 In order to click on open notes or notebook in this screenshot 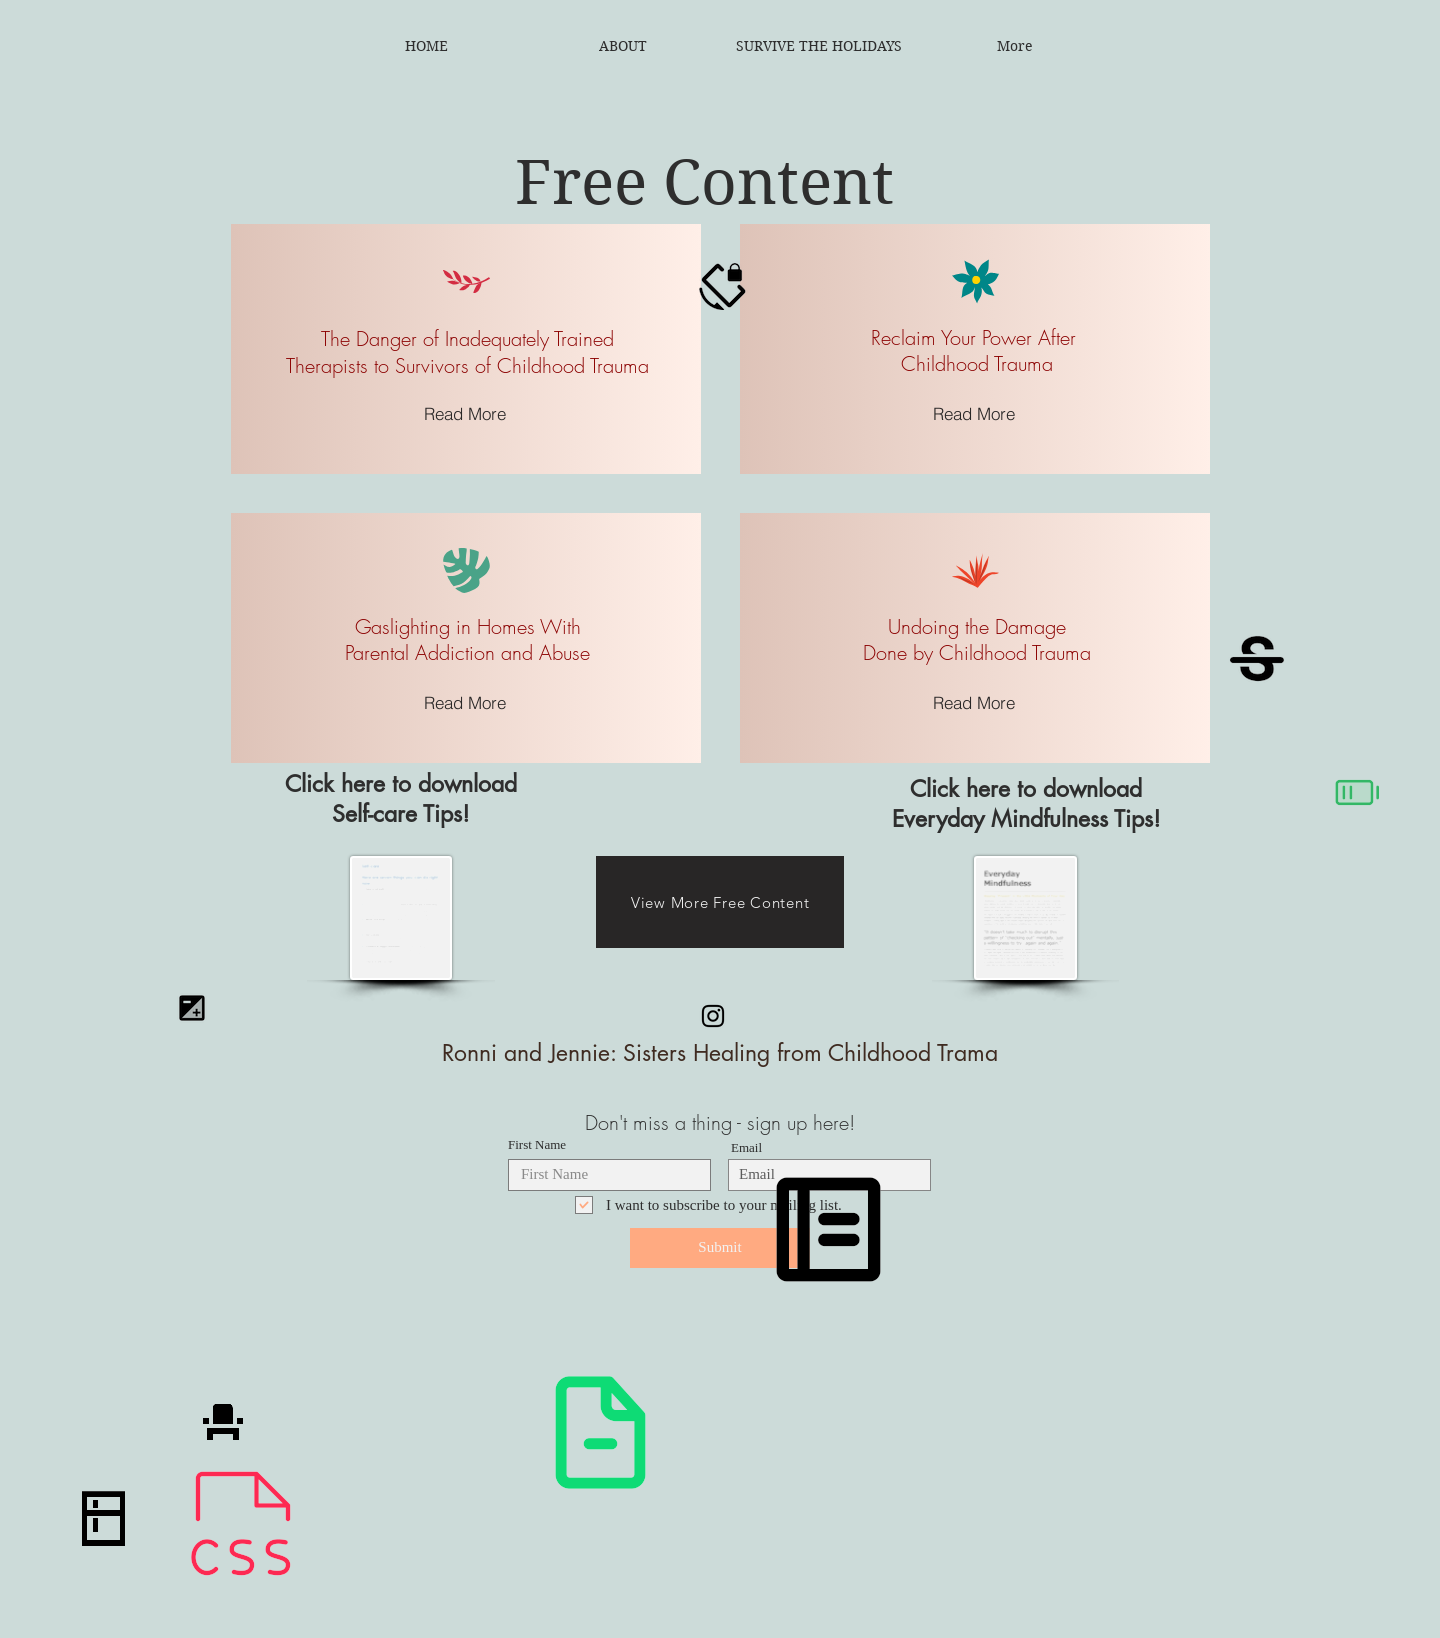, I will do `click(828, 1229)`.